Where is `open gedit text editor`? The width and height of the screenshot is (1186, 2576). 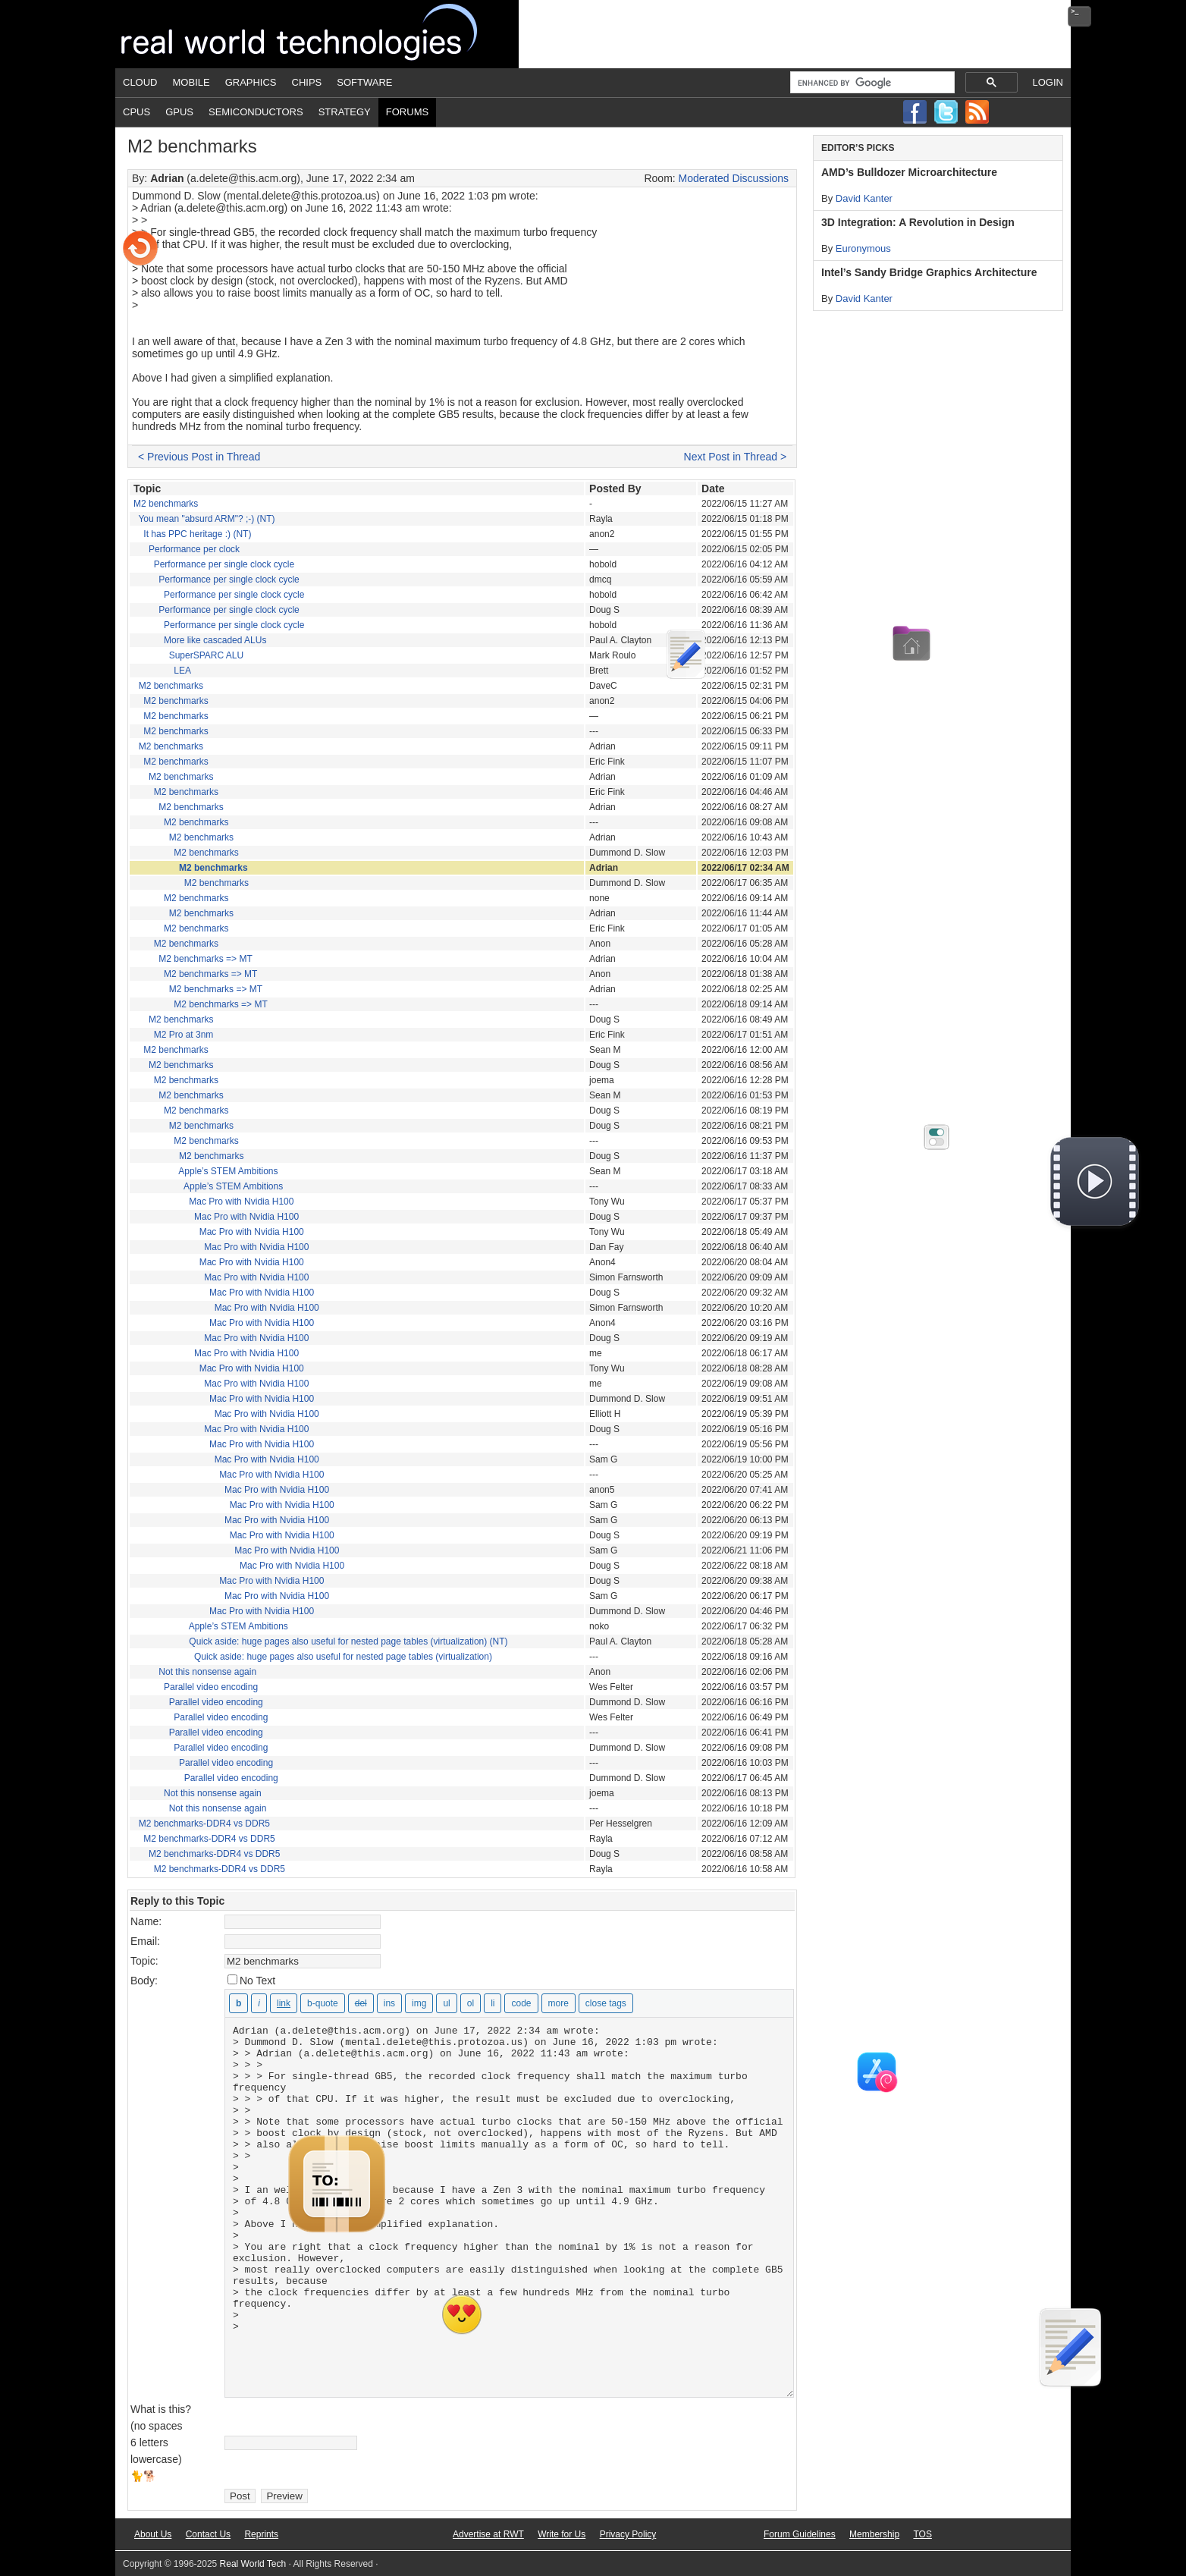
open gedit text editor is located at coordinates (686, 654).